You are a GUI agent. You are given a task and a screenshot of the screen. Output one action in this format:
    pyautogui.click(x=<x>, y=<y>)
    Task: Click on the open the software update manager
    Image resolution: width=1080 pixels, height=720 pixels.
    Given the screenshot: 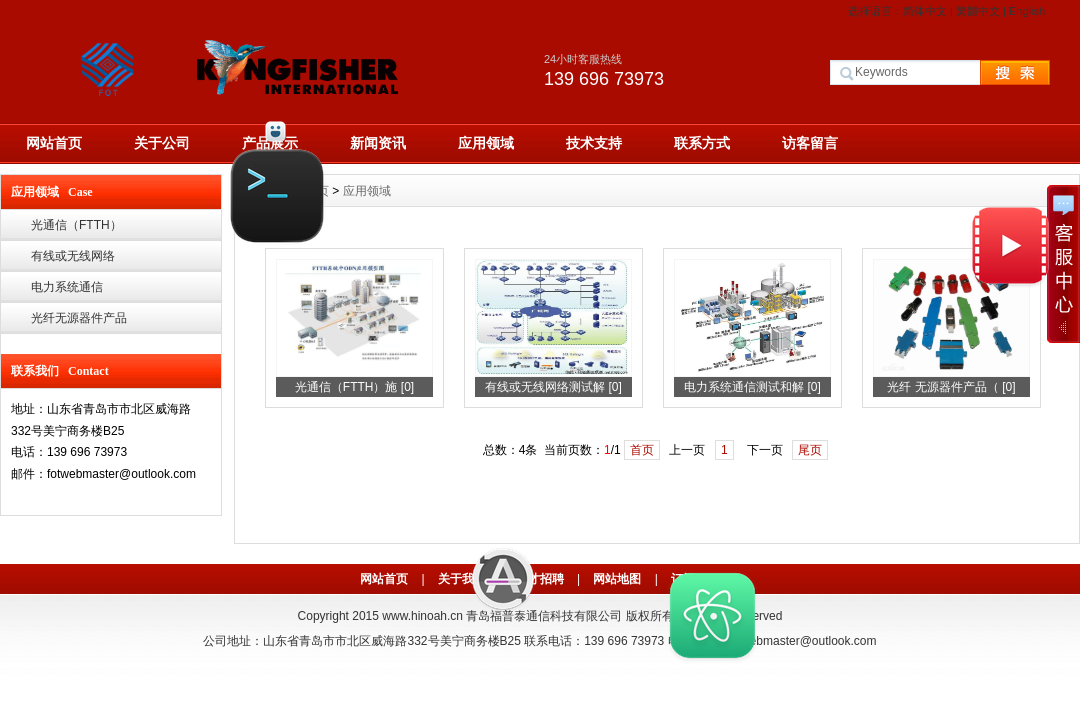 What is the action you would take?
    pyautogui.click(x=503, y=579)
    